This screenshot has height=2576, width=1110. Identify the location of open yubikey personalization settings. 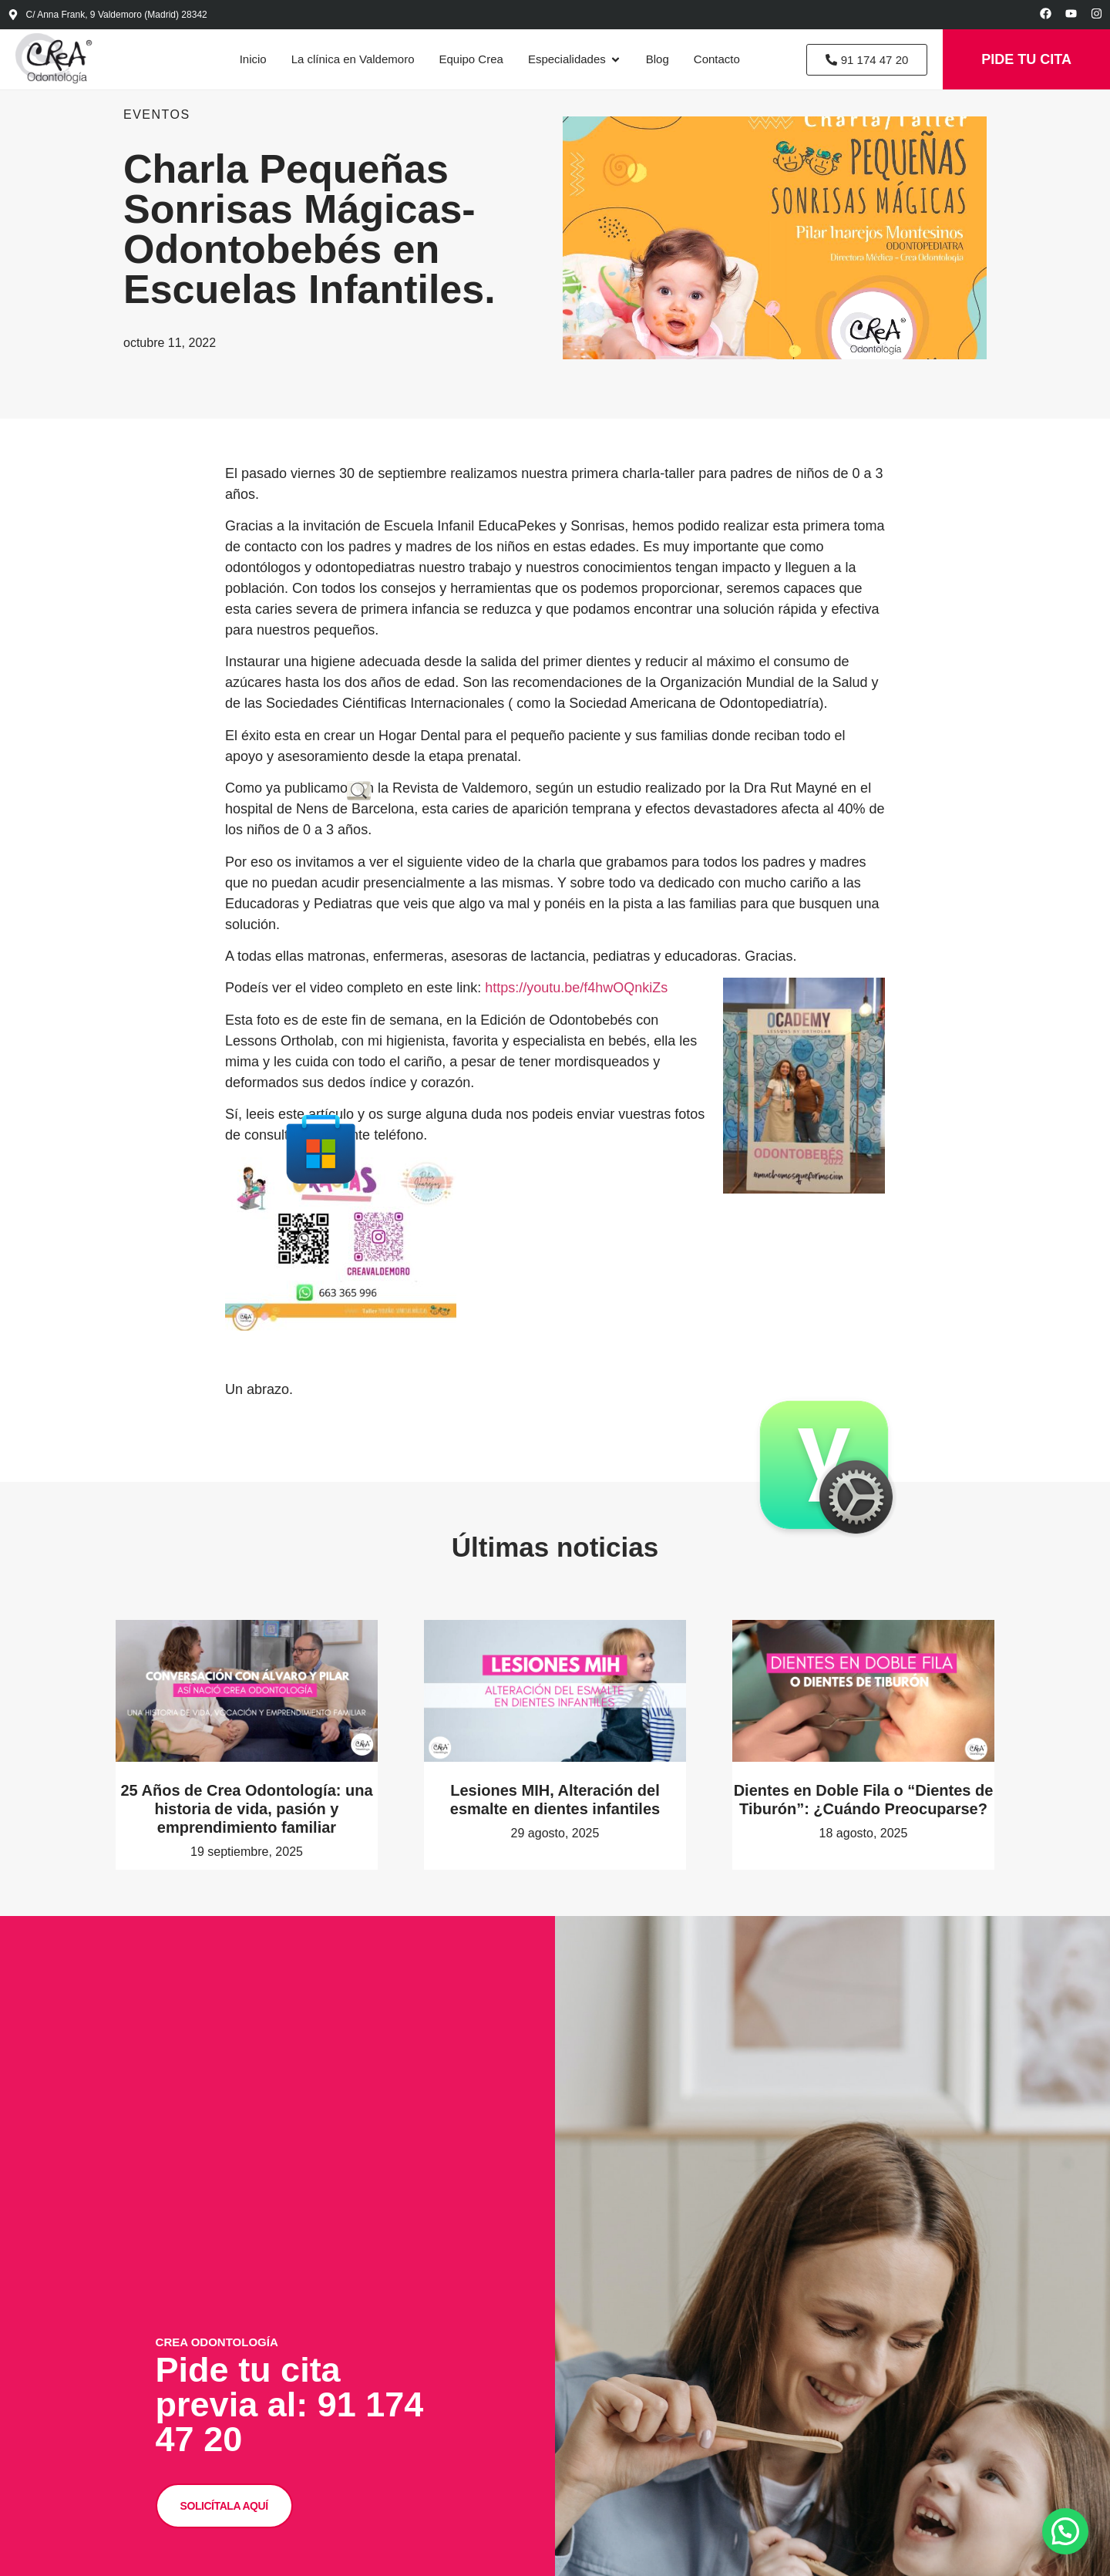
(824, 1465).